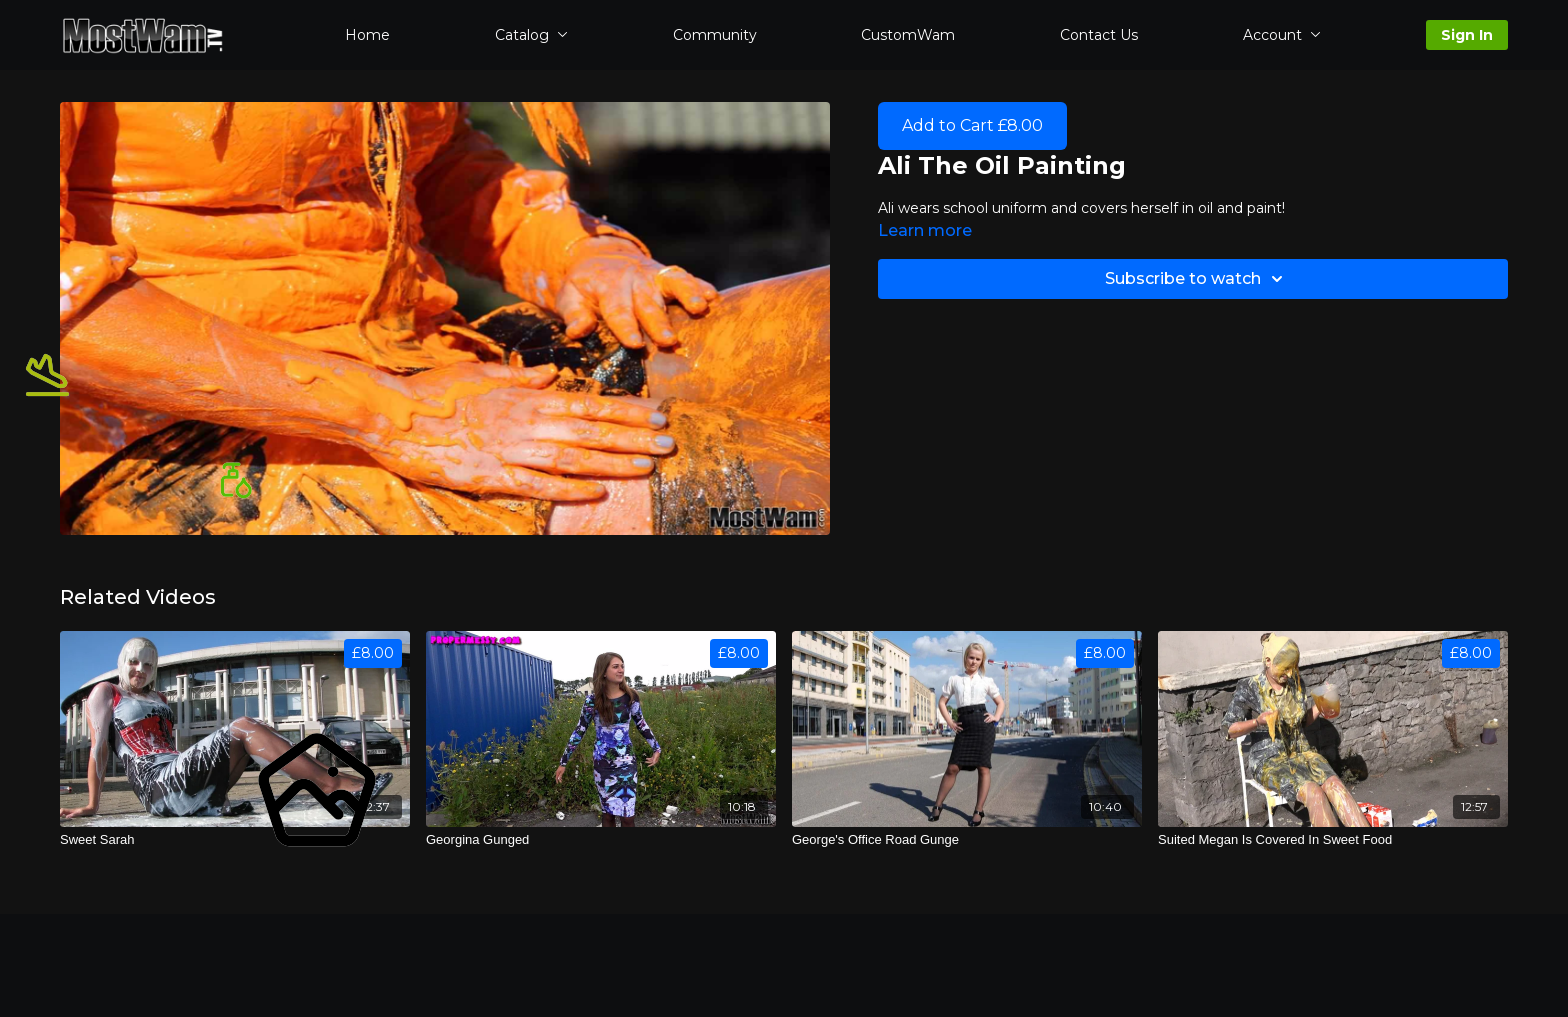 The height and width of the screenshot is (1017, 1568). I want to click on indicates arriving flight status, so click(47, 374).